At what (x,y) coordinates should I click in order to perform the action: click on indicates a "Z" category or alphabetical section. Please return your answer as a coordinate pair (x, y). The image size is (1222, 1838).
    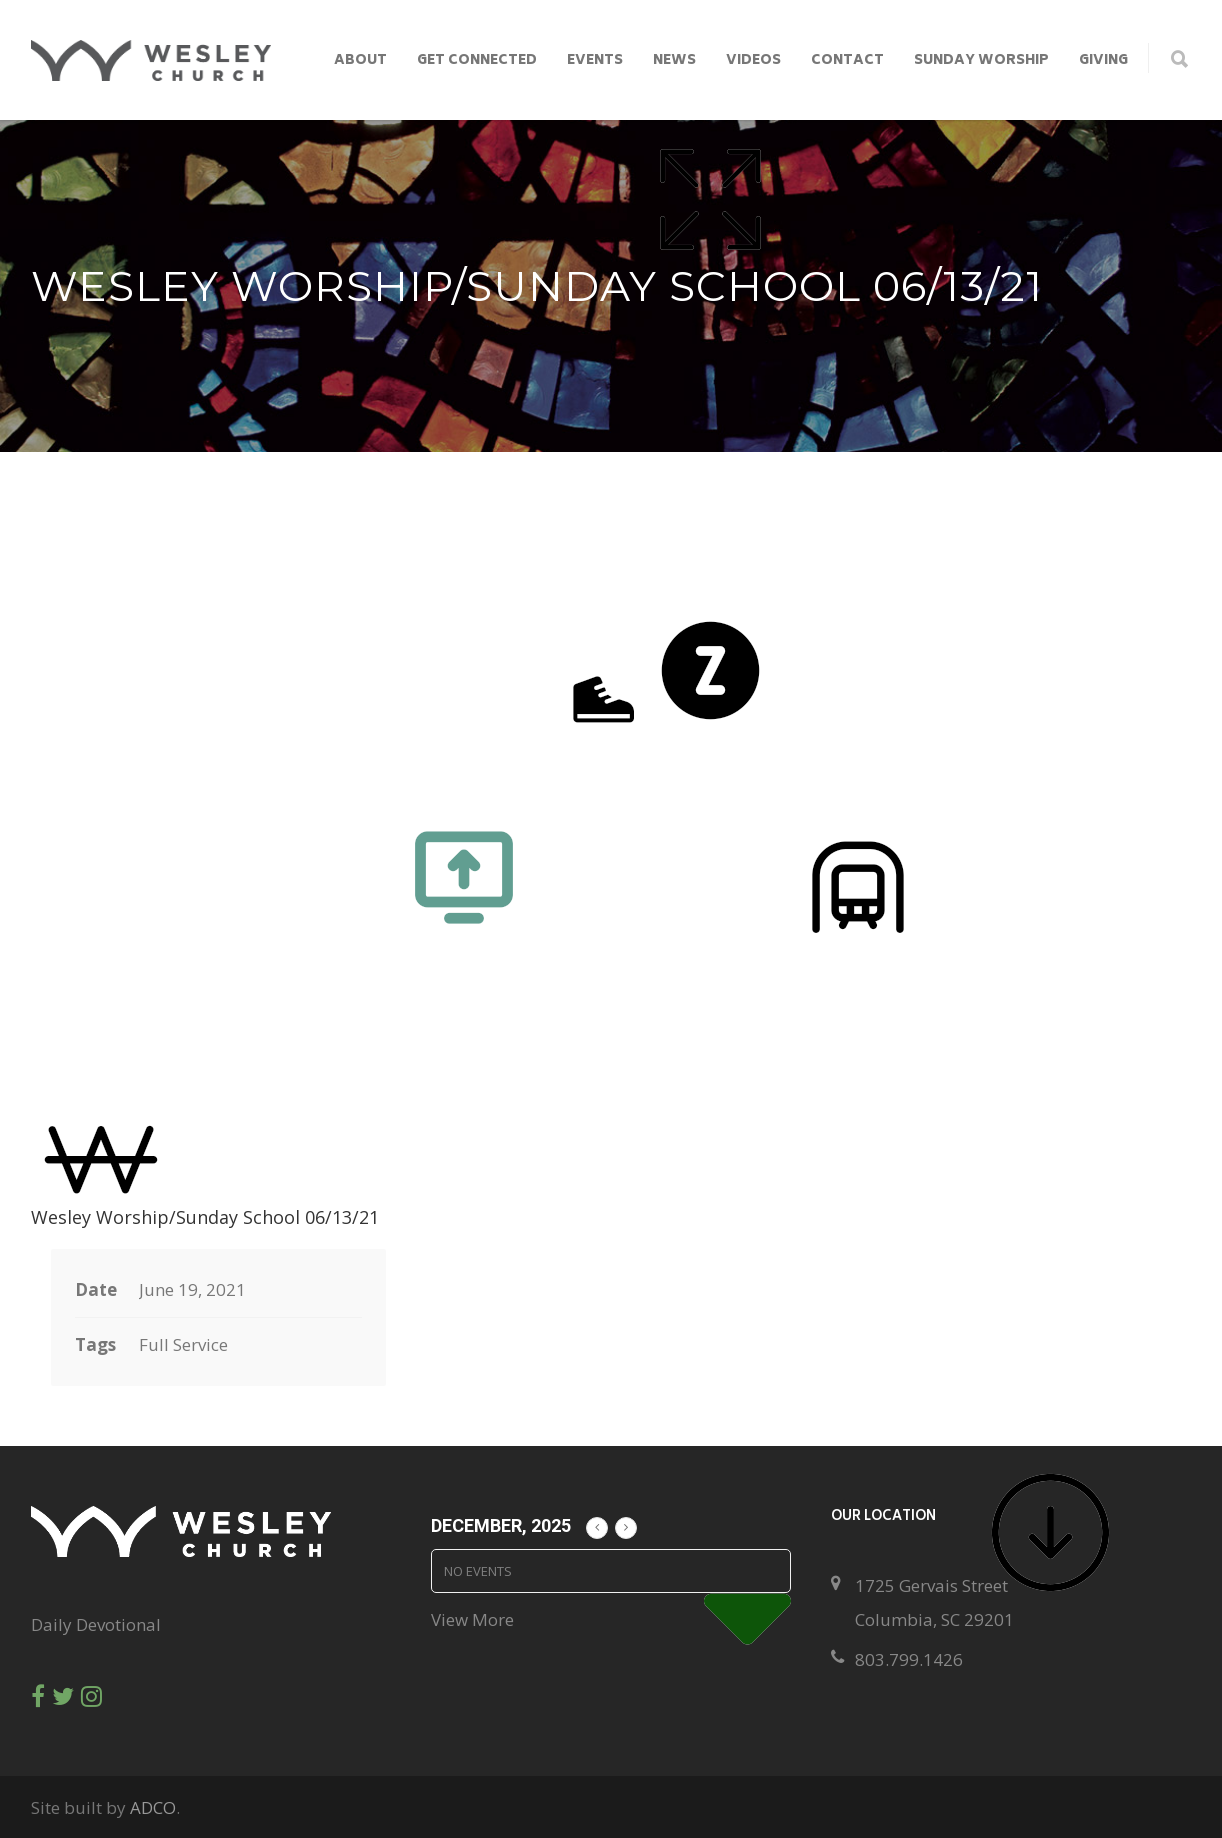
    Looking at the image, I should click on (710, 670).